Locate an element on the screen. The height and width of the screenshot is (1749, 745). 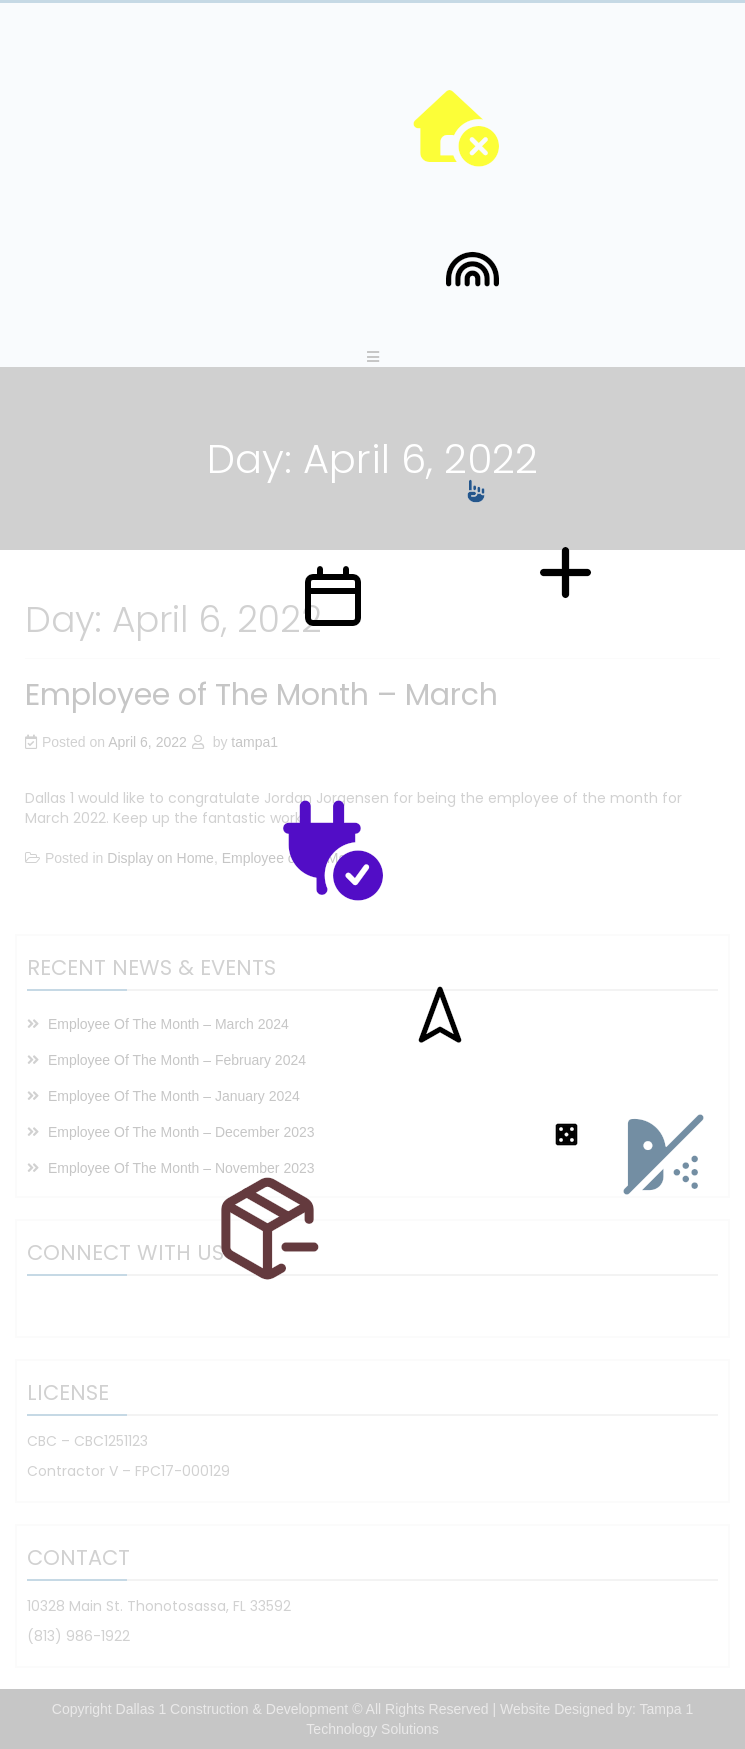
view calendar or schedule is located at coordinates (333, 598).